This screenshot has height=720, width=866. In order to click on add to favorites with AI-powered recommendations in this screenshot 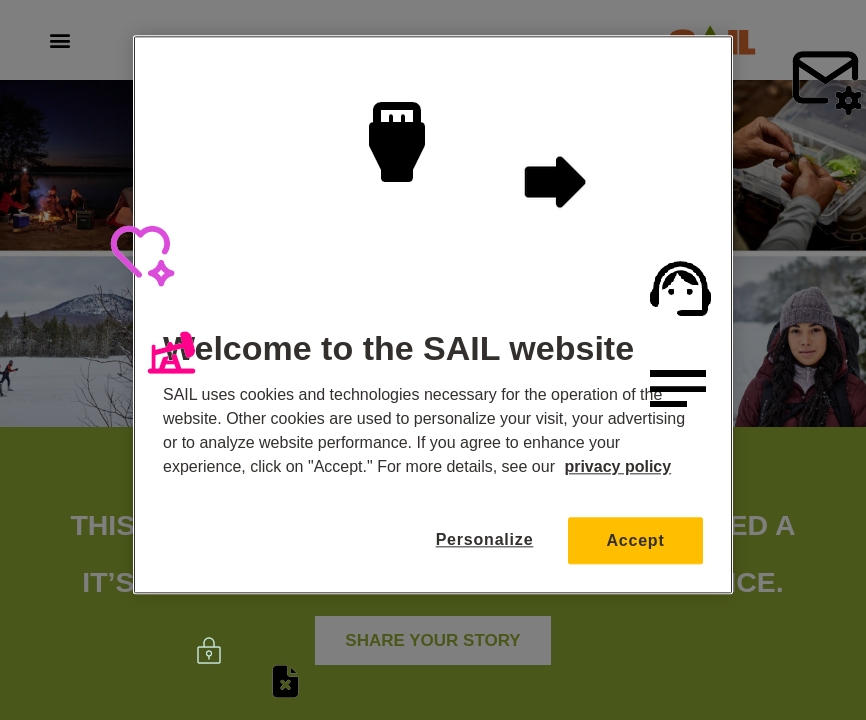, I will do `click(140, 252)`.